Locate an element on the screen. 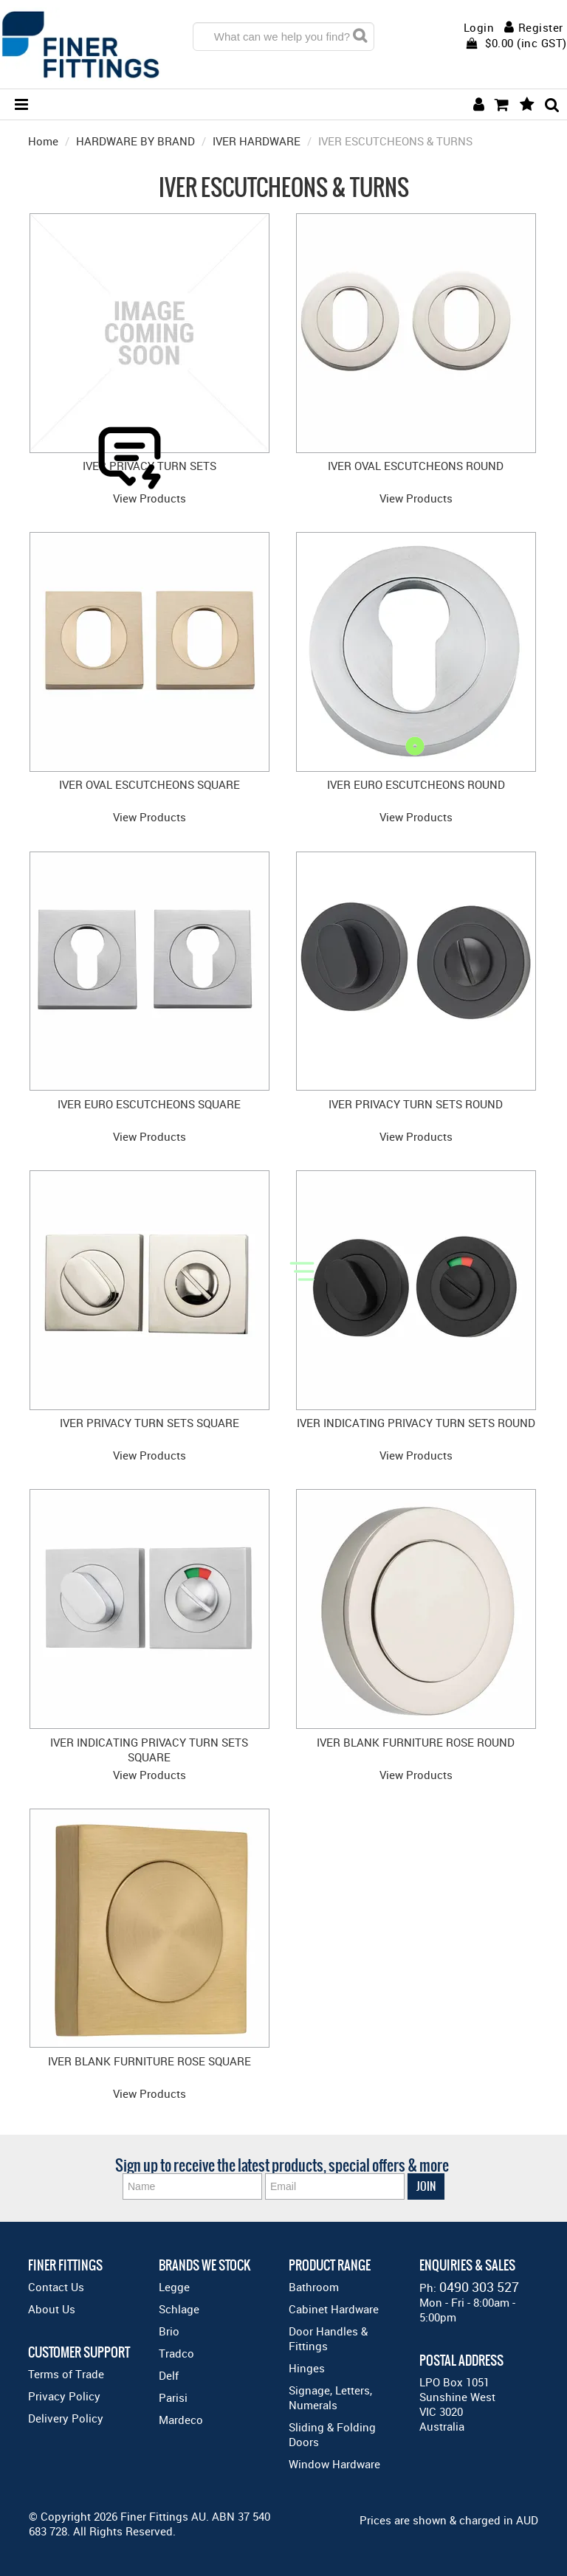 This screenshot has width=567, height=2576. send a quick reply is located at coordinates (129, 455).